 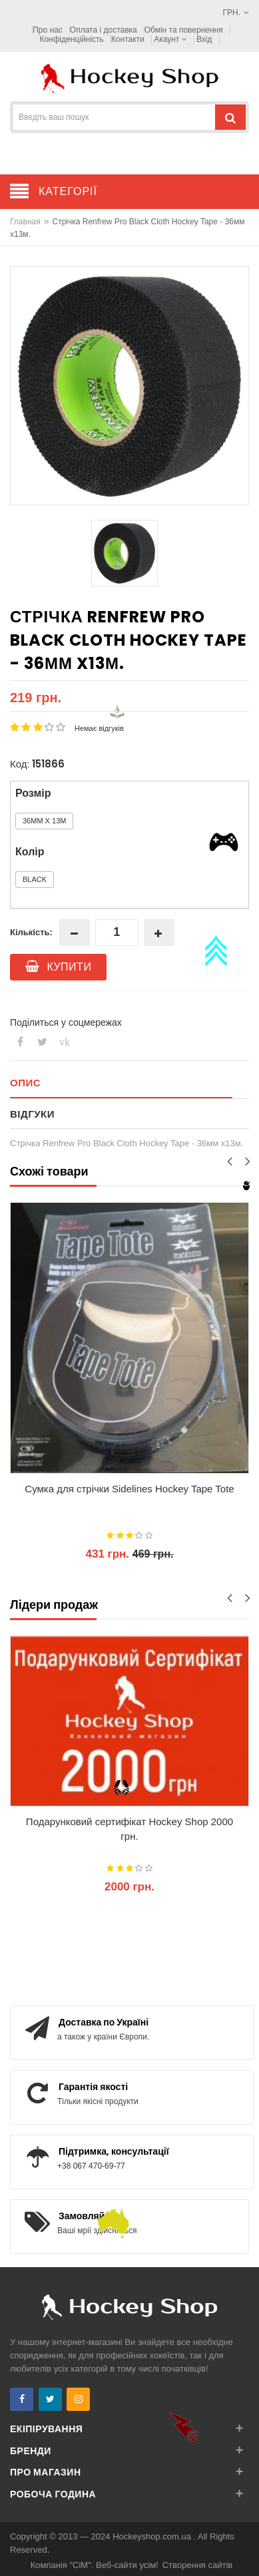 What do you see at coordinates (184, 2427) in the screenshot?
I see `launch a lightning-fast attack or special move` at bounding box center [184, 2427].